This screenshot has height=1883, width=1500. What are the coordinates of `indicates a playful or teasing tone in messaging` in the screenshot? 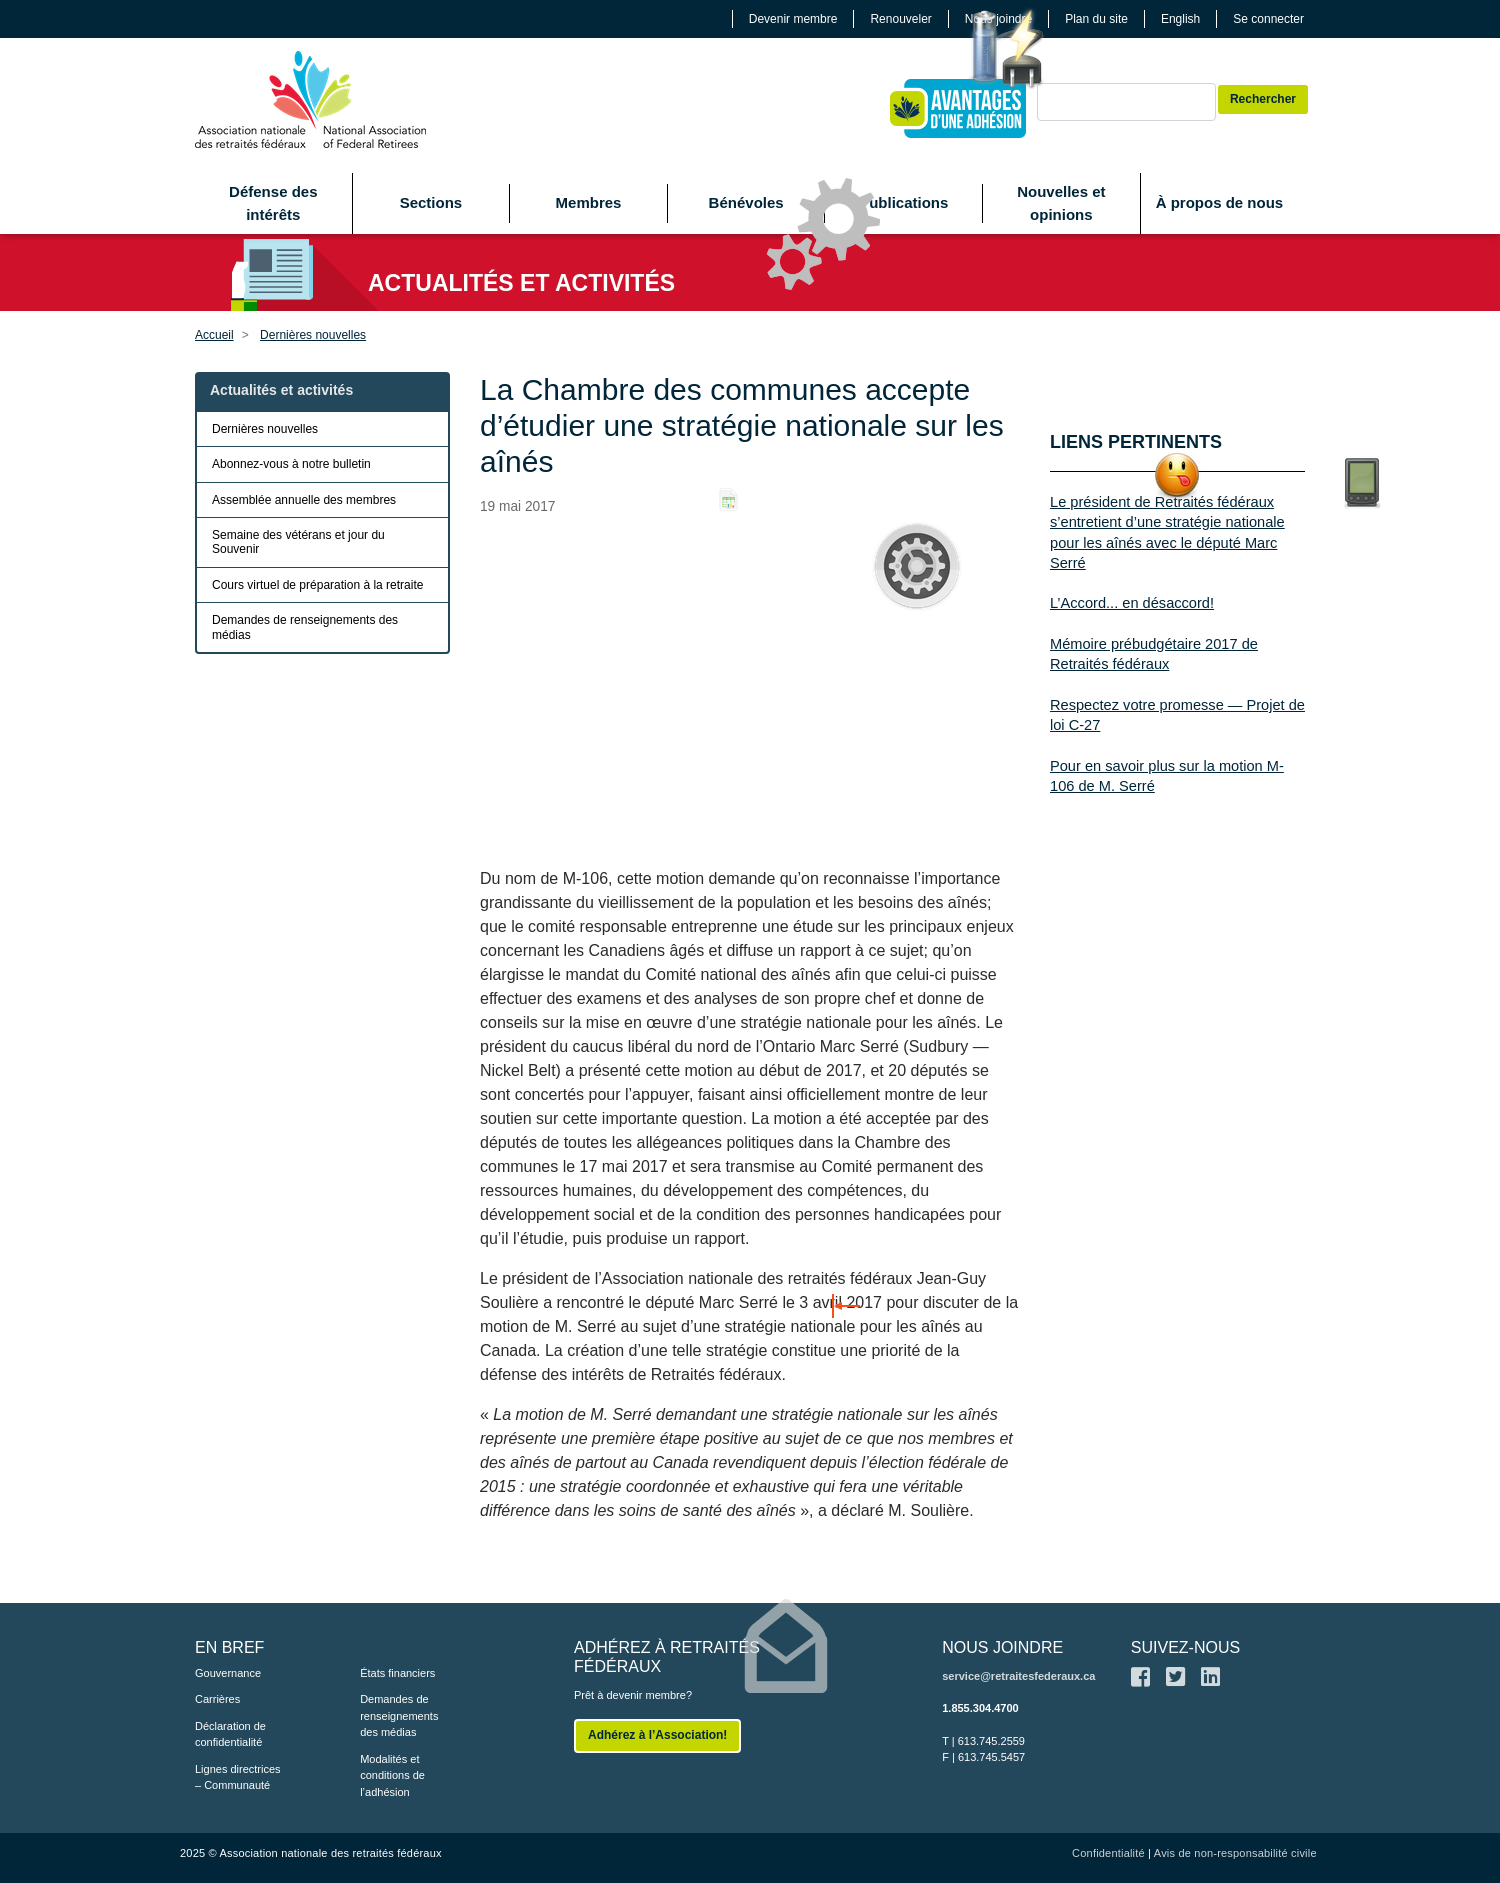 It's located at (1177, 475).